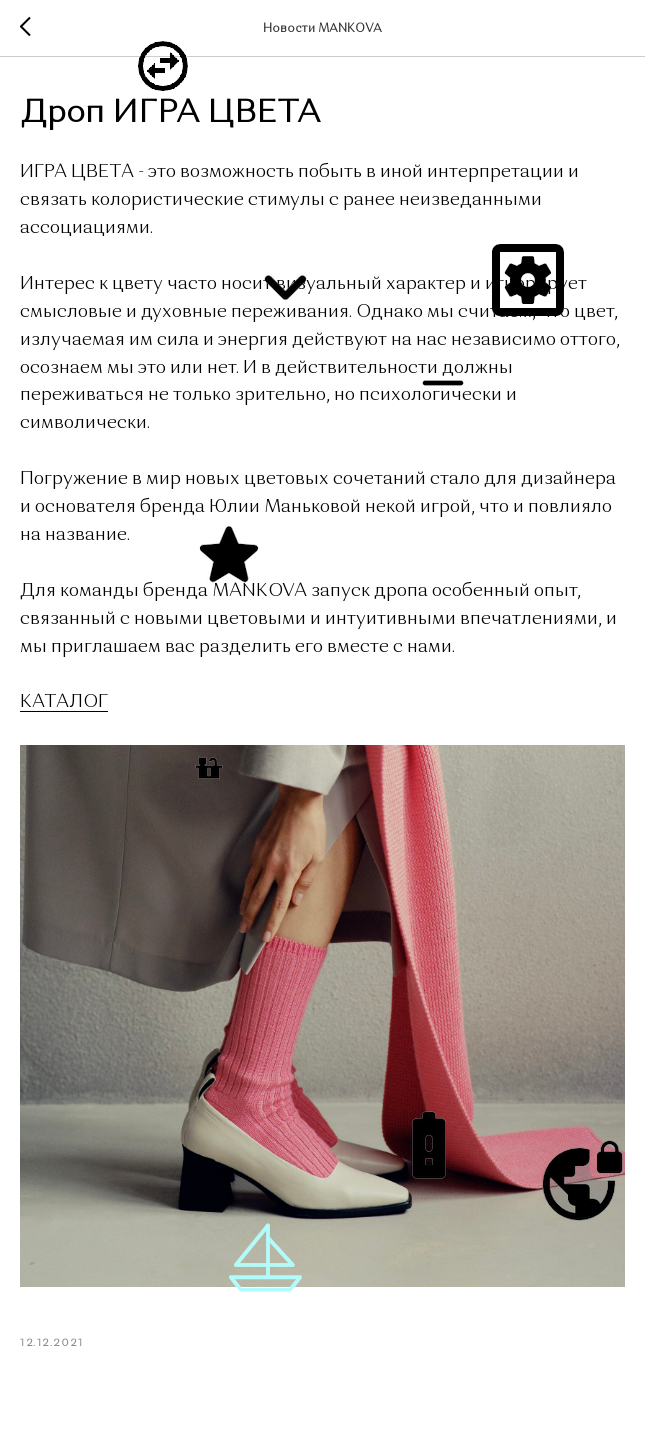  I want to click on remove an item from a list or cart, so click(443, 383).